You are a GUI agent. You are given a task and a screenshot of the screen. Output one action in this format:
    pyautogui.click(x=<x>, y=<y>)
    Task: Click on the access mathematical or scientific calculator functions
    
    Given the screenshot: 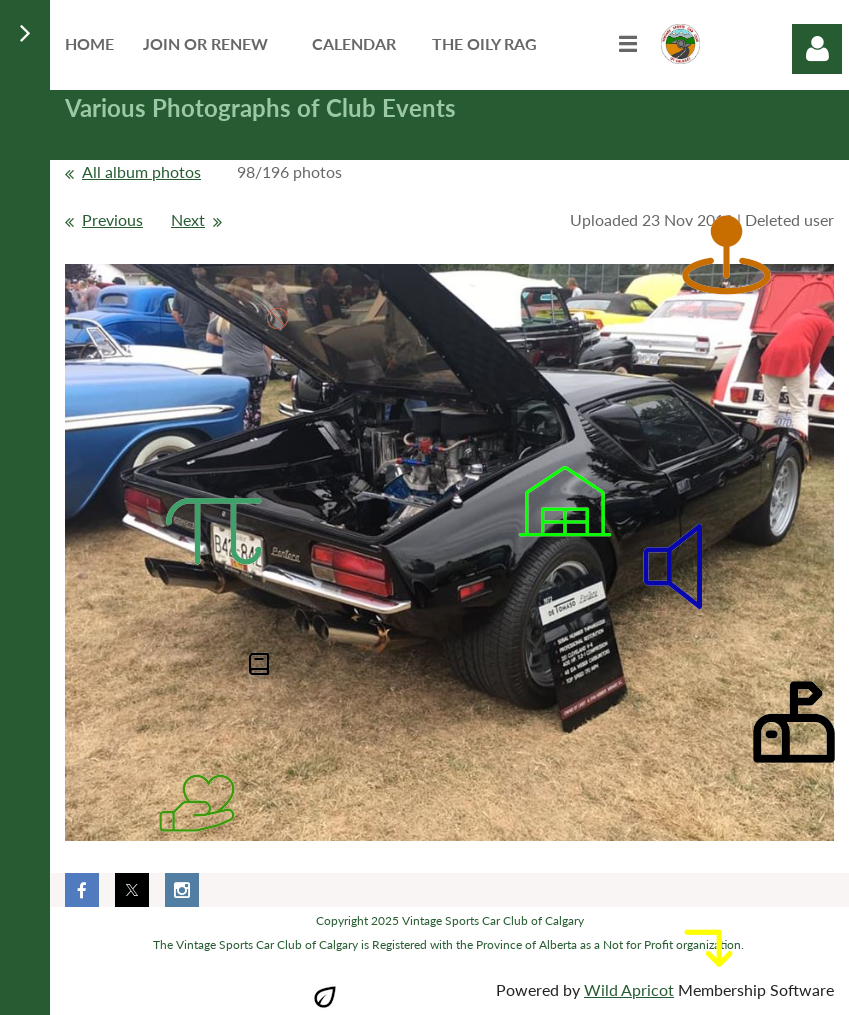 What is the action you would take?
    pyautogui.click(x=215, y=529)
    